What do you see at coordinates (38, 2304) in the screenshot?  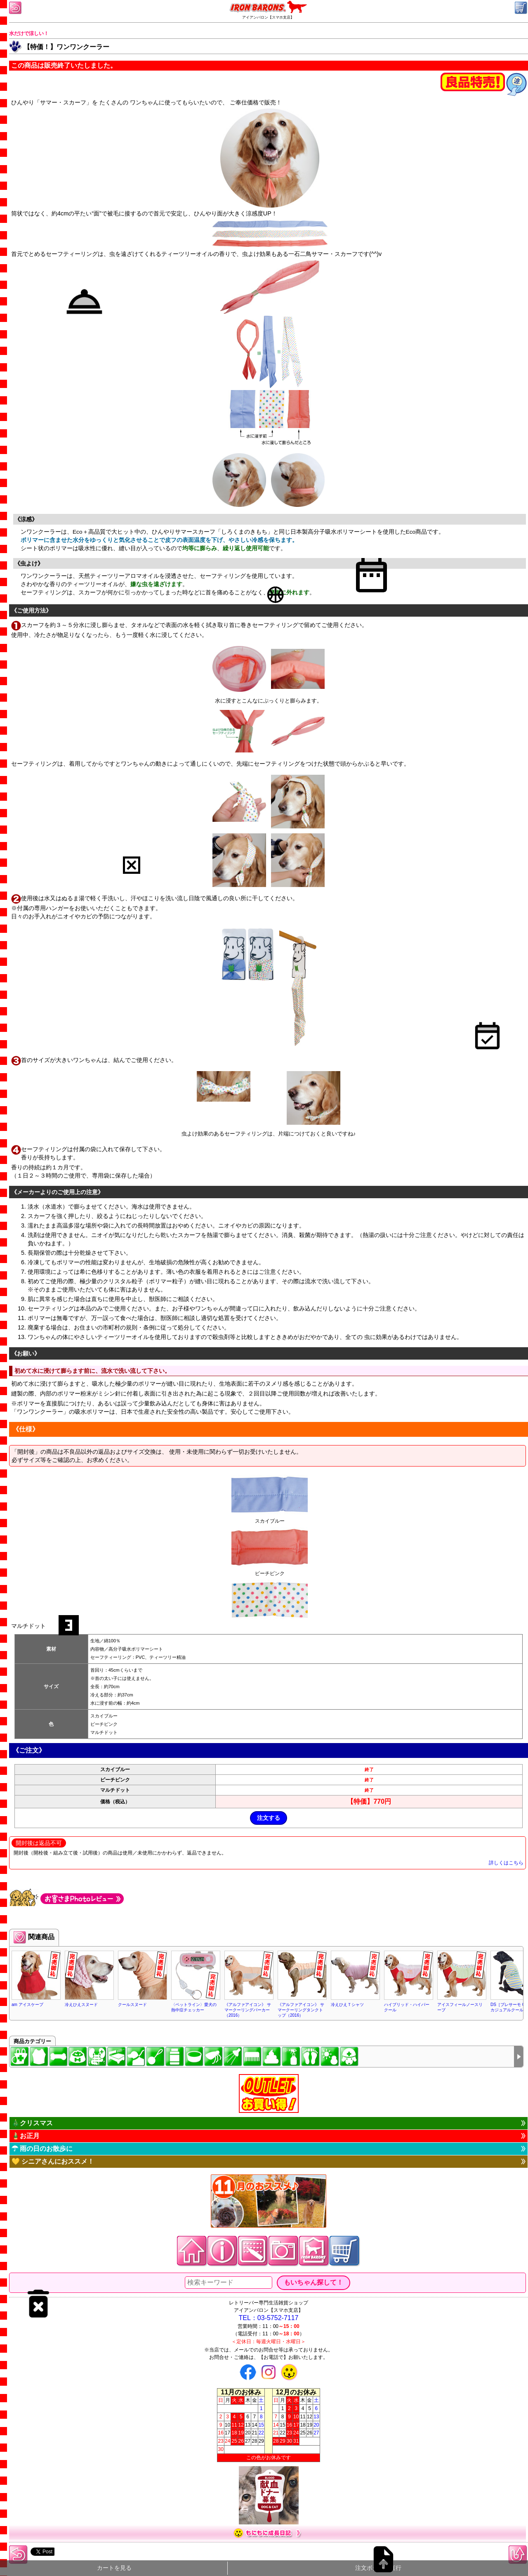 I see `permanently delete an item` at bounding box center [38, 2304].